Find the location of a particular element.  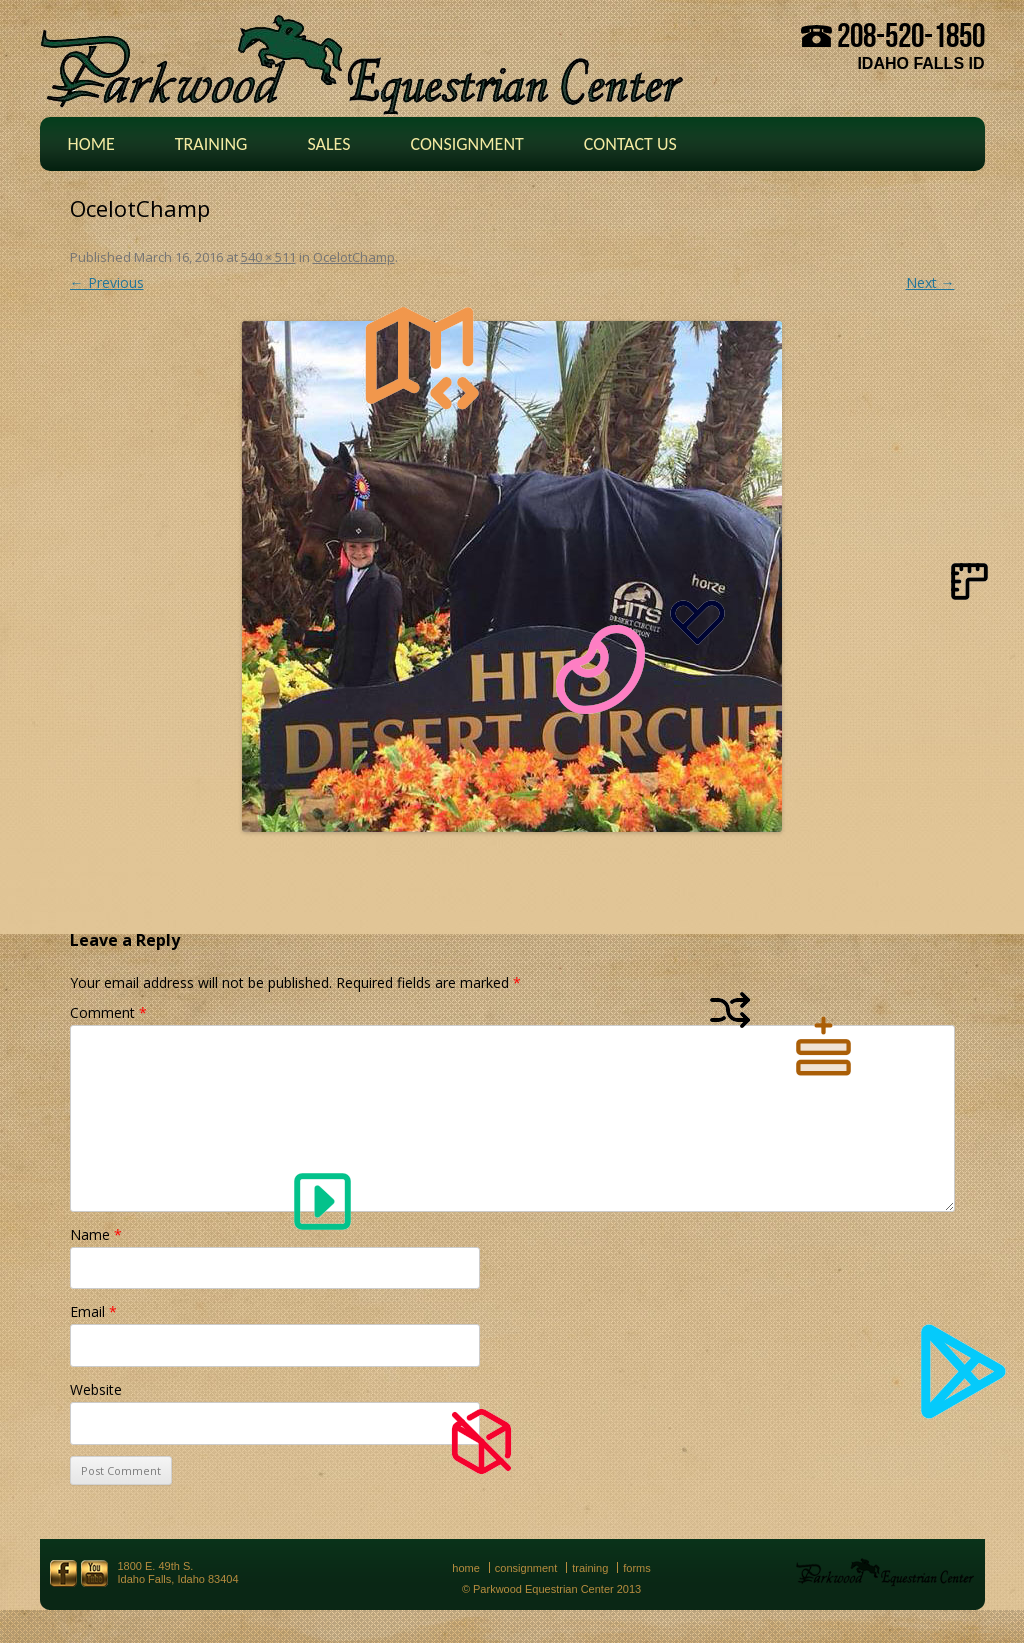

open google play store is located at coordinates (963, 1371).